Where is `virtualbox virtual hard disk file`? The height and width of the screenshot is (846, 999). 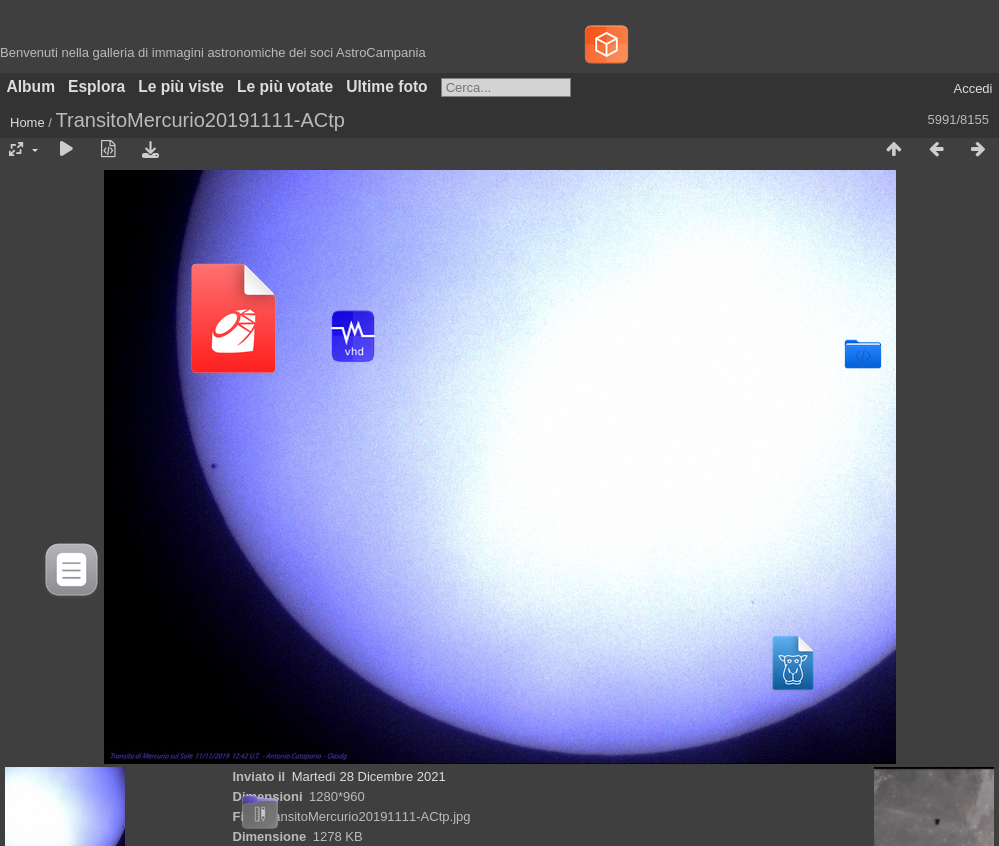 virtualbox virtual hard disk file is located at coordinates (353, 336).